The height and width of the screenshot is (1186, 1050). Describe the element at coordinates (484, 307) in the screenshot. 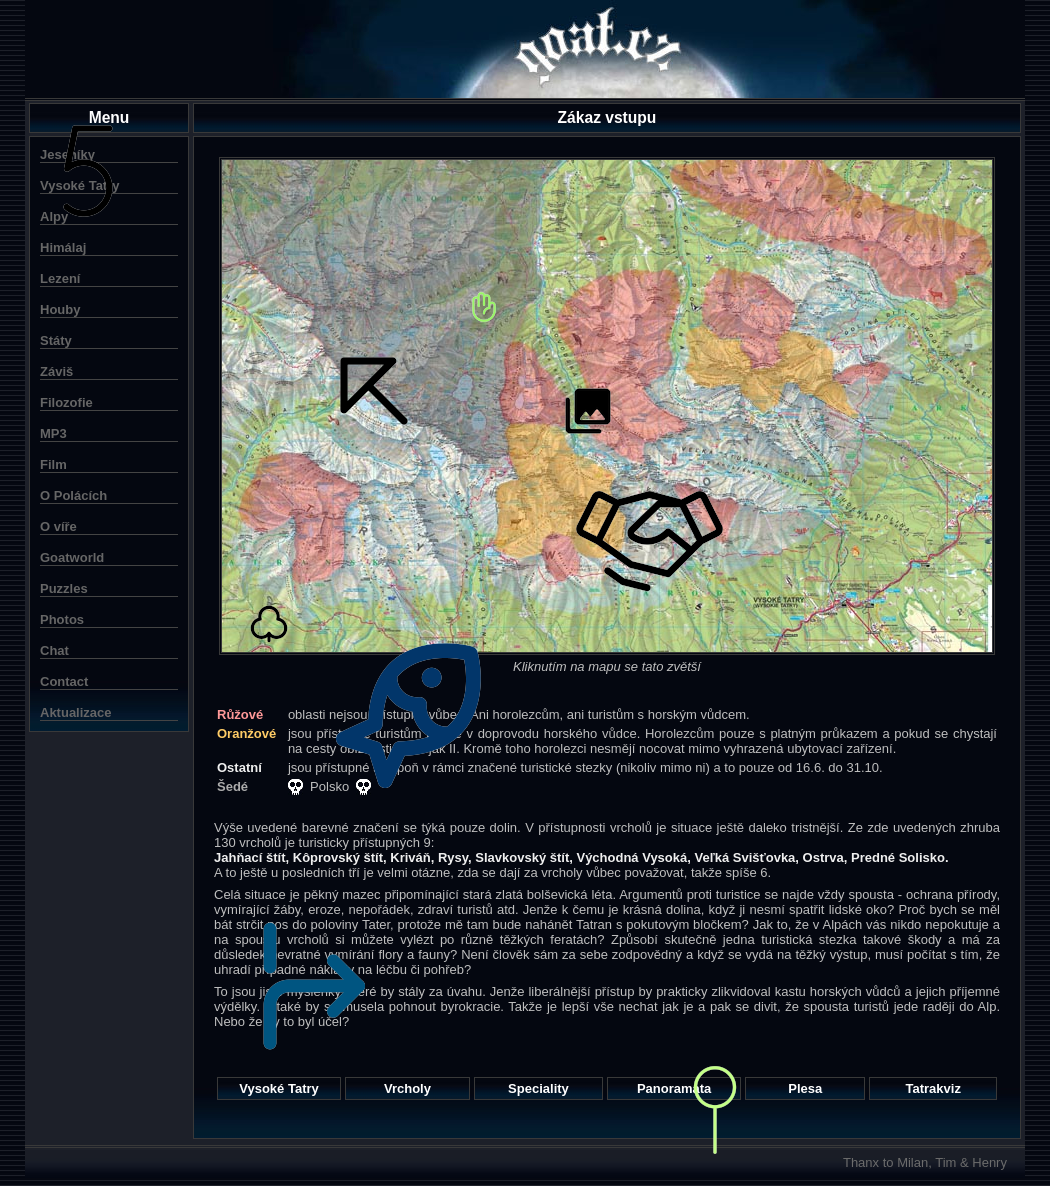

I see `stop or pause an action` at that location.